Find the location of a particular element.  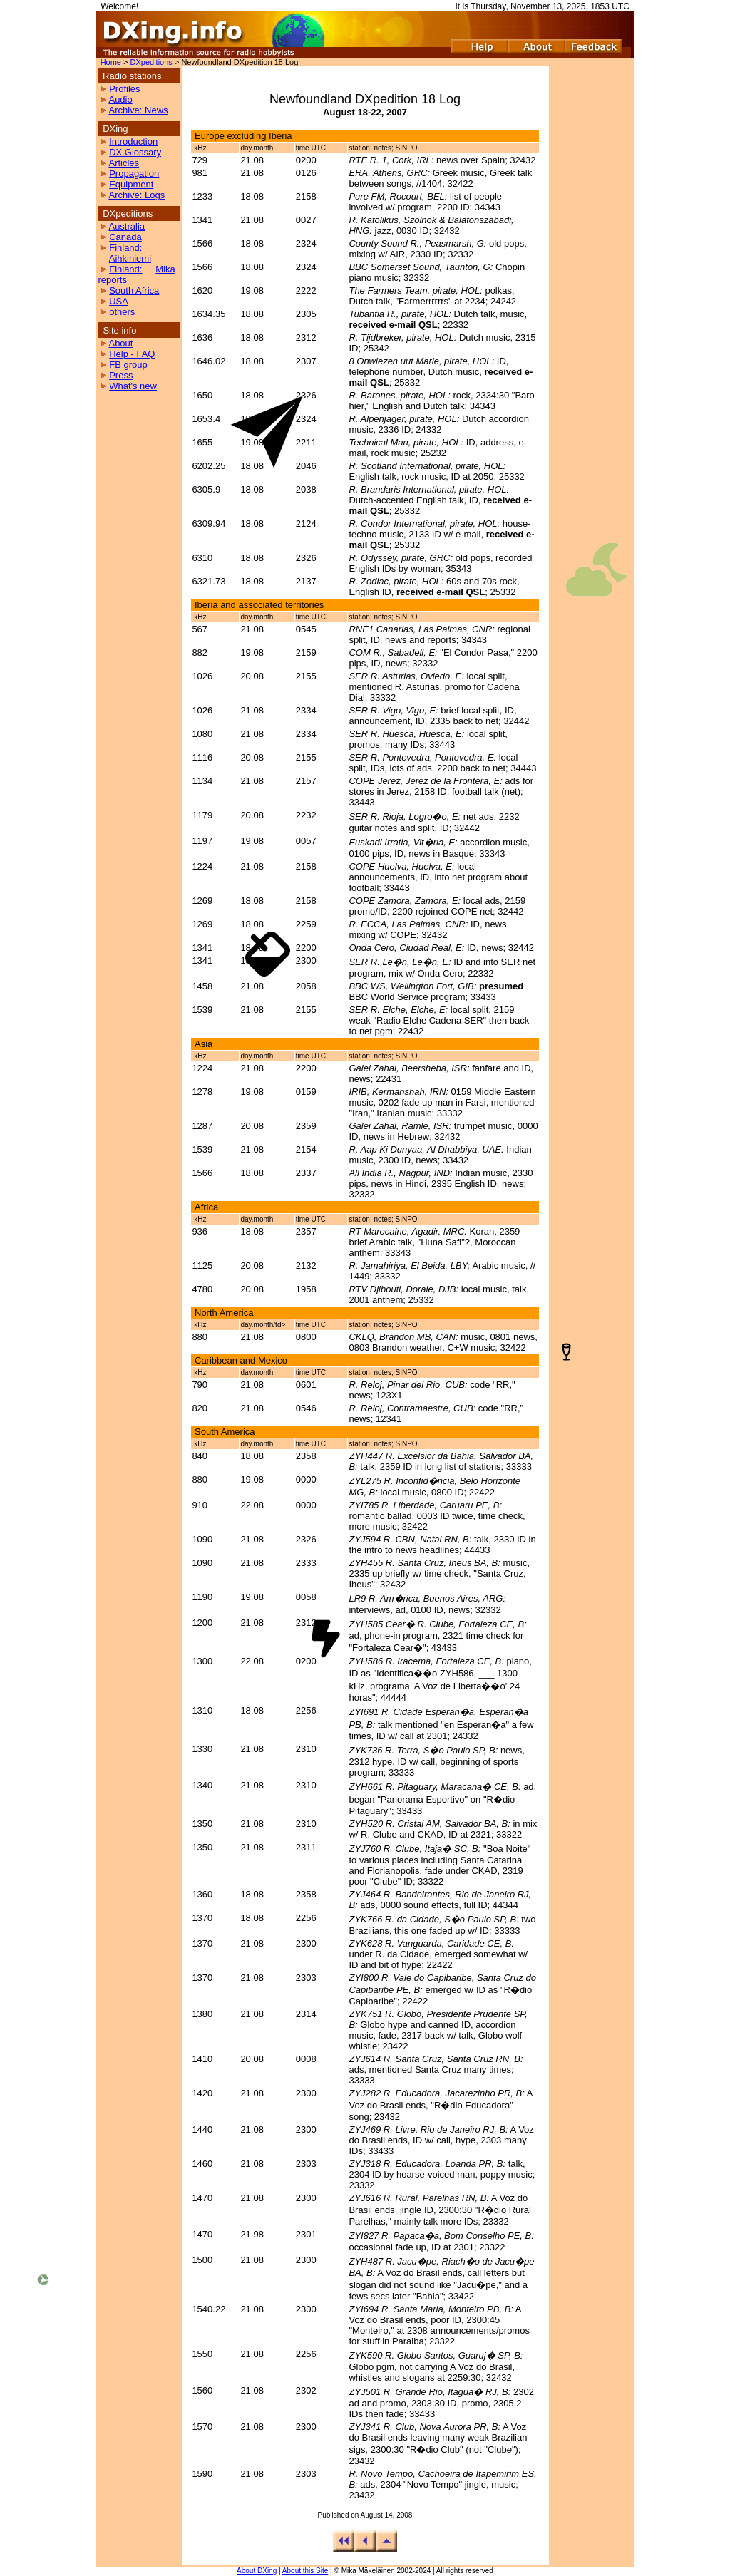

InstaLOD brand logo is located at coordinates (43, 2279).